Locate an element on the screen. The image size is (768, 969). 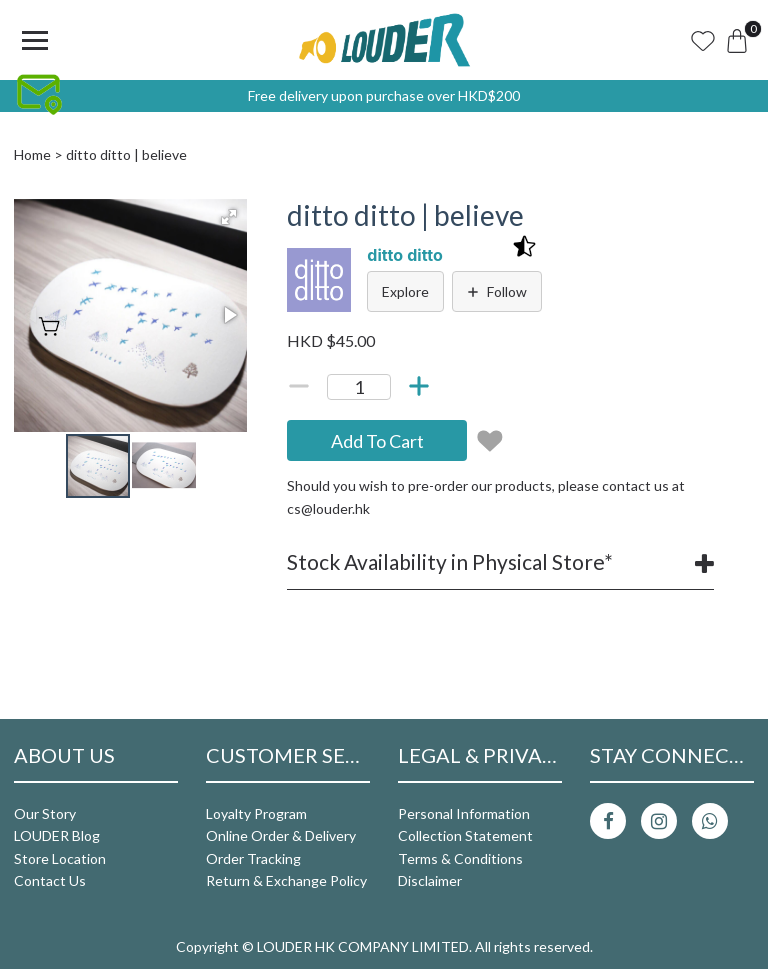
view location-tagged emails is located at coordinates (38, 91).